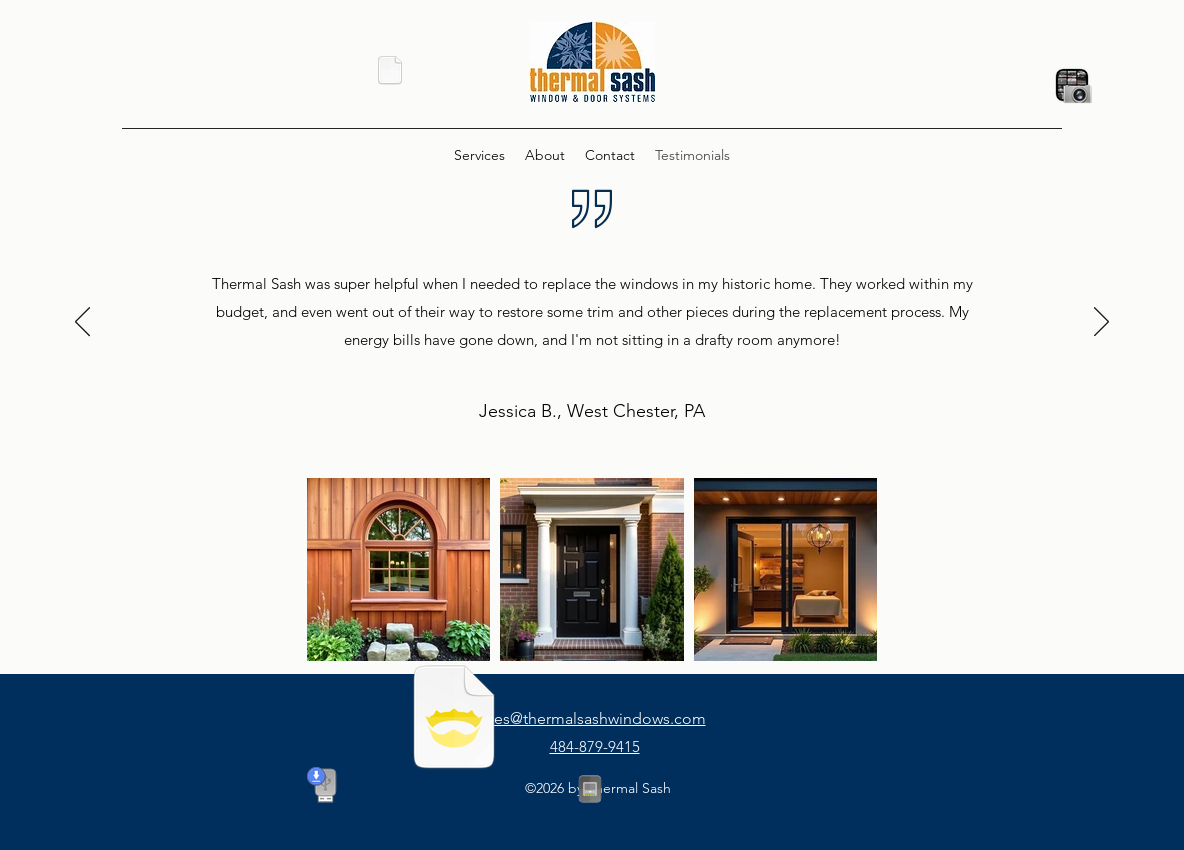  I want to click on a ROM file or cartridge-based game image, so click(590, 789).